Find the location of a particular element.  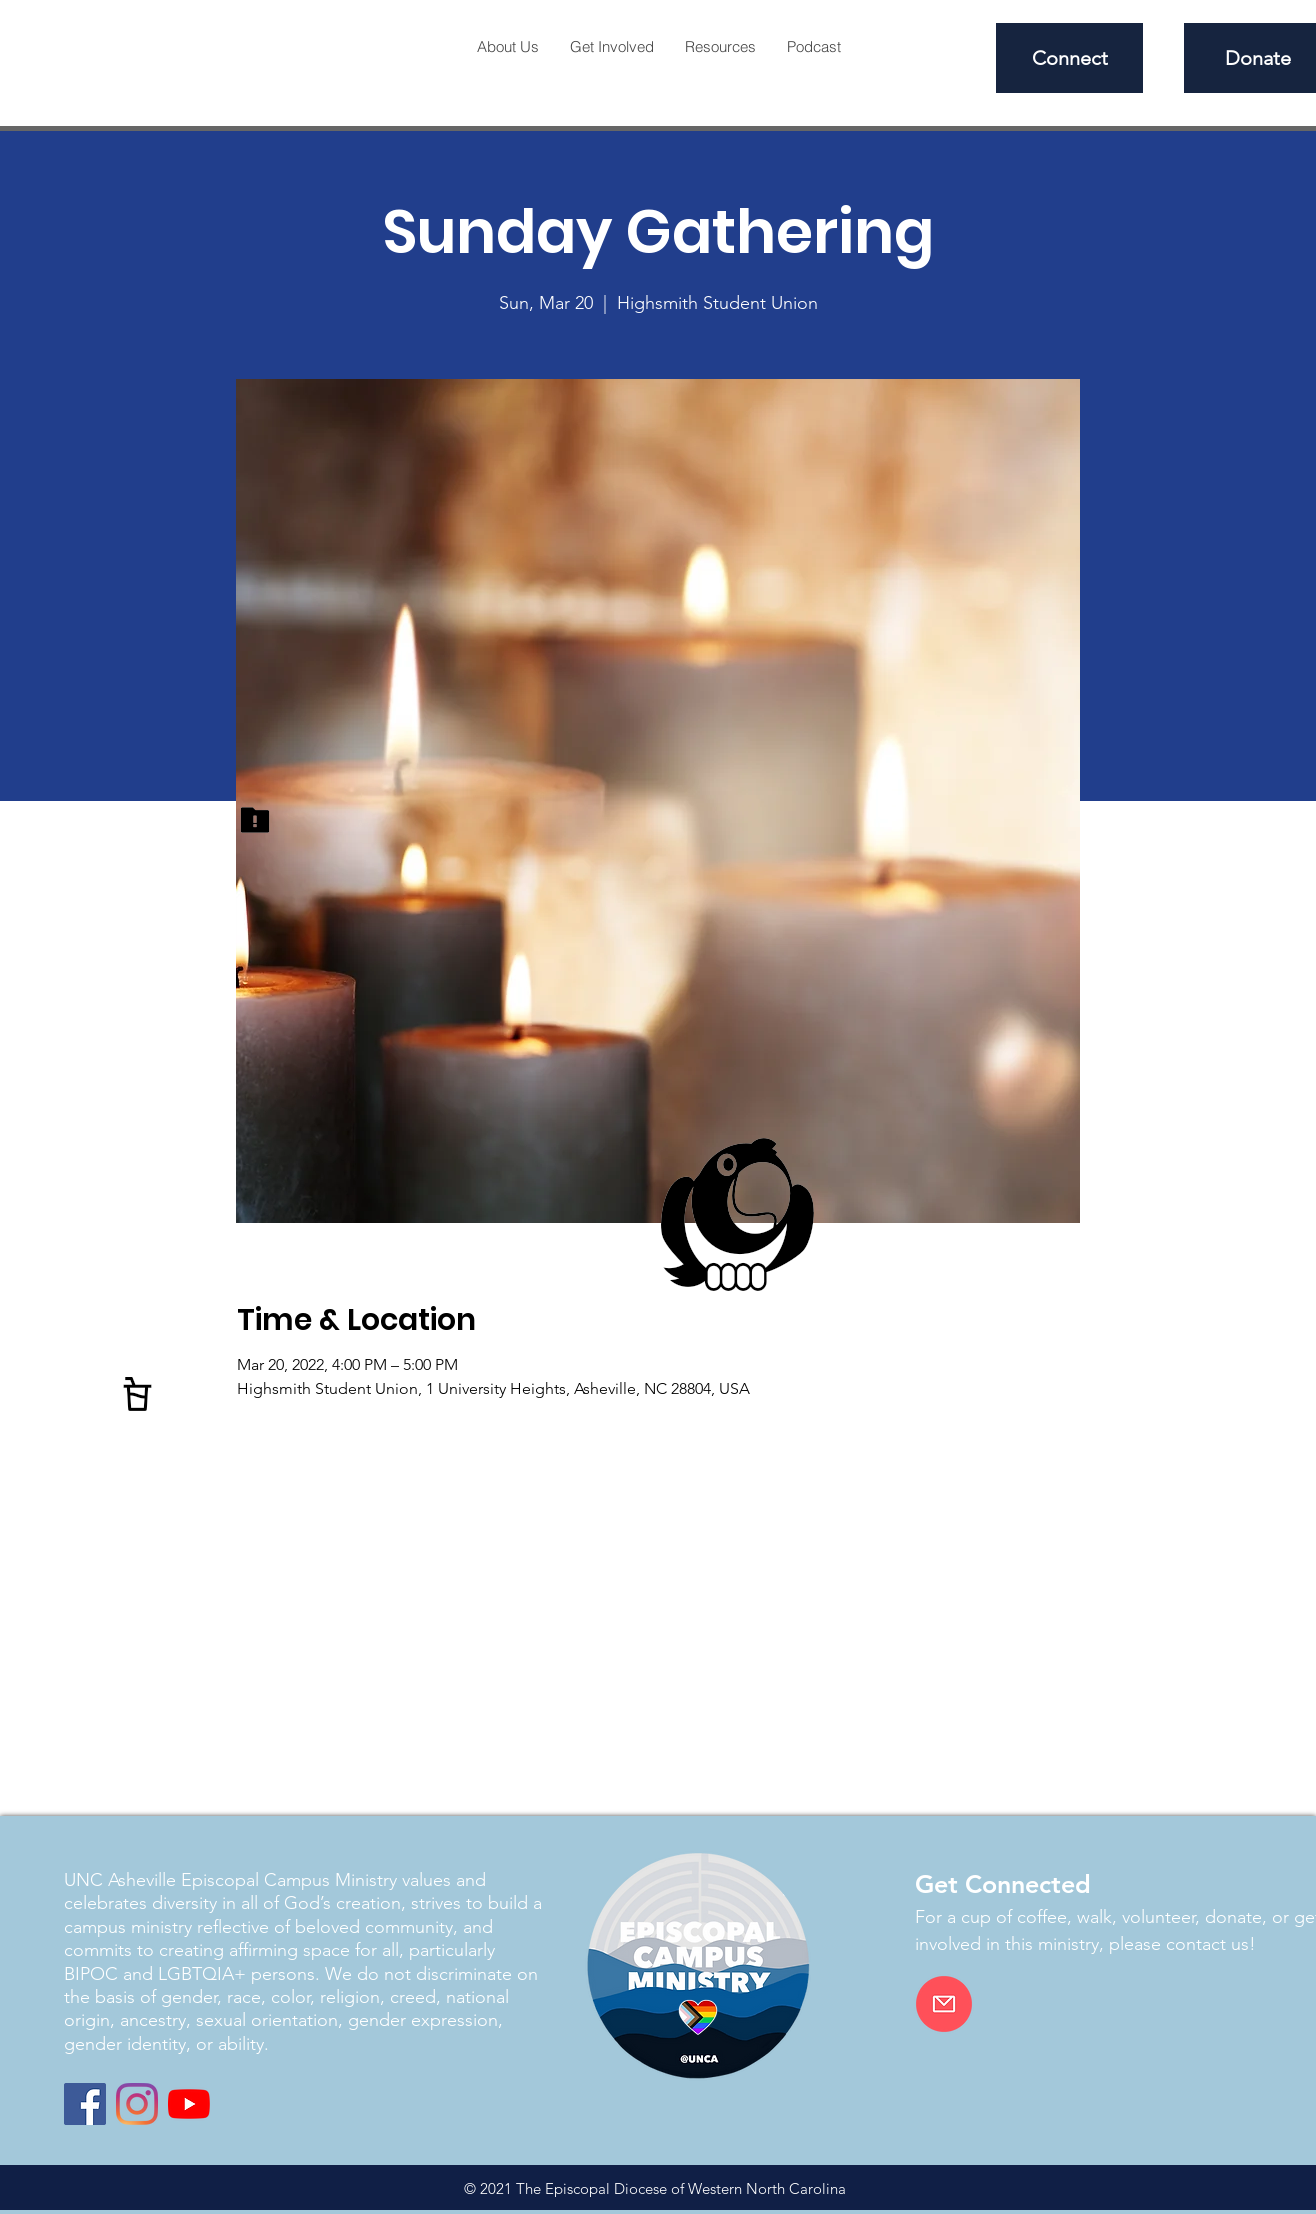

folder contains items that need attention is located at coordinates (255, 820).